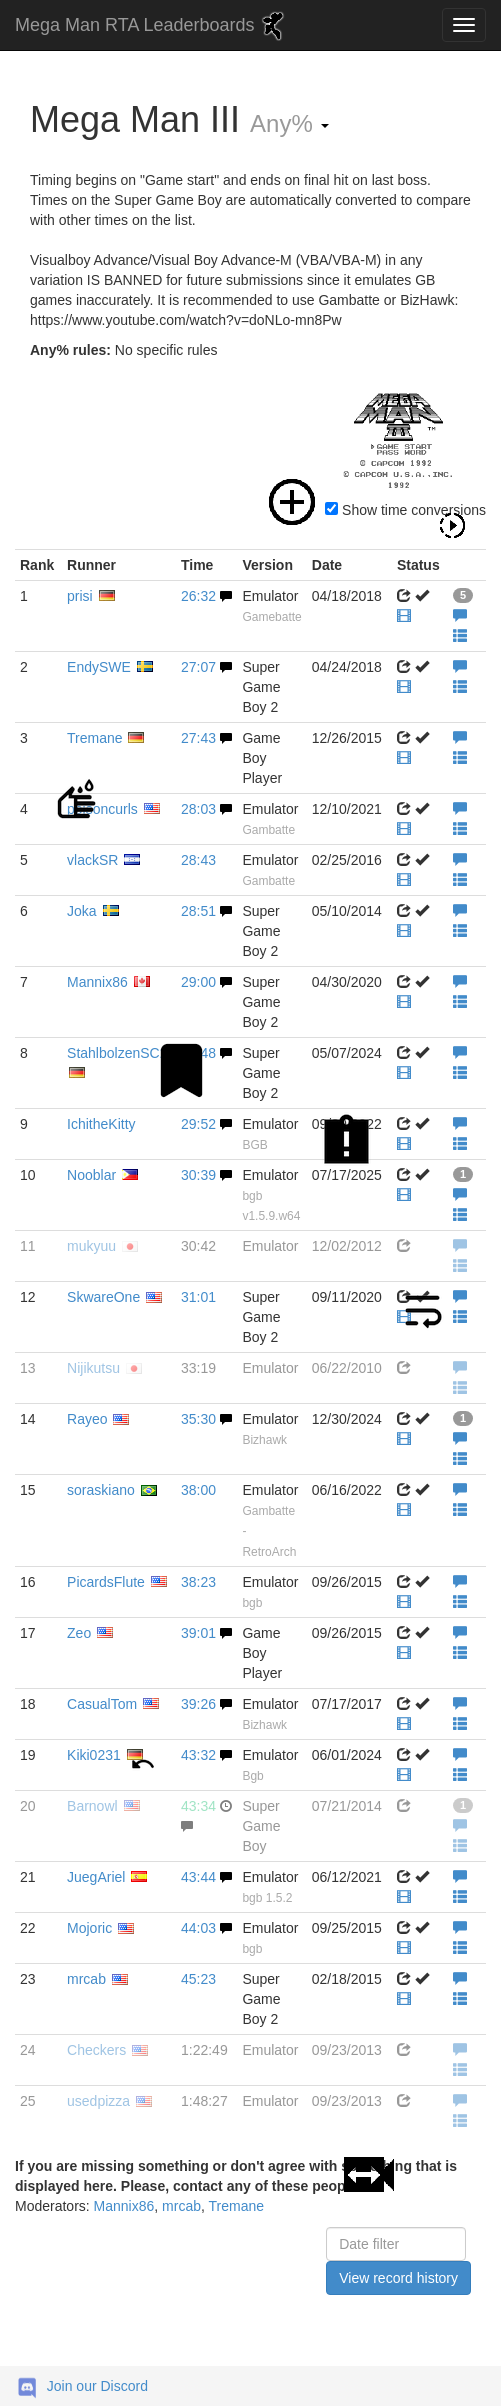 This screenshot has height=2406, width=501. I want to click on add a new item, so click(292, 502).